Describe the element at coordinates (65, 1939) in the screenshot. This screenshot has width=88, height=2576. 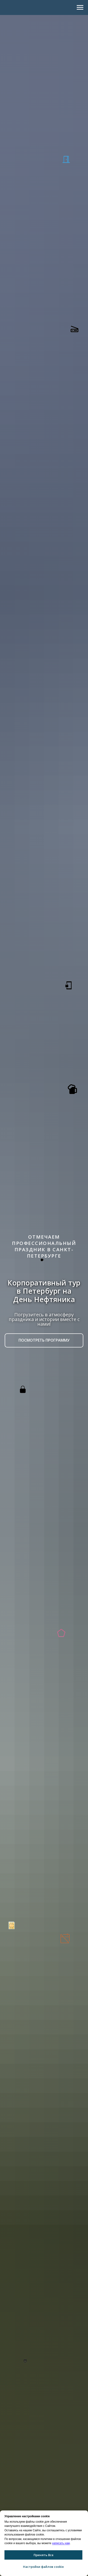
I see `disable calendar or scheduling features` at that location.